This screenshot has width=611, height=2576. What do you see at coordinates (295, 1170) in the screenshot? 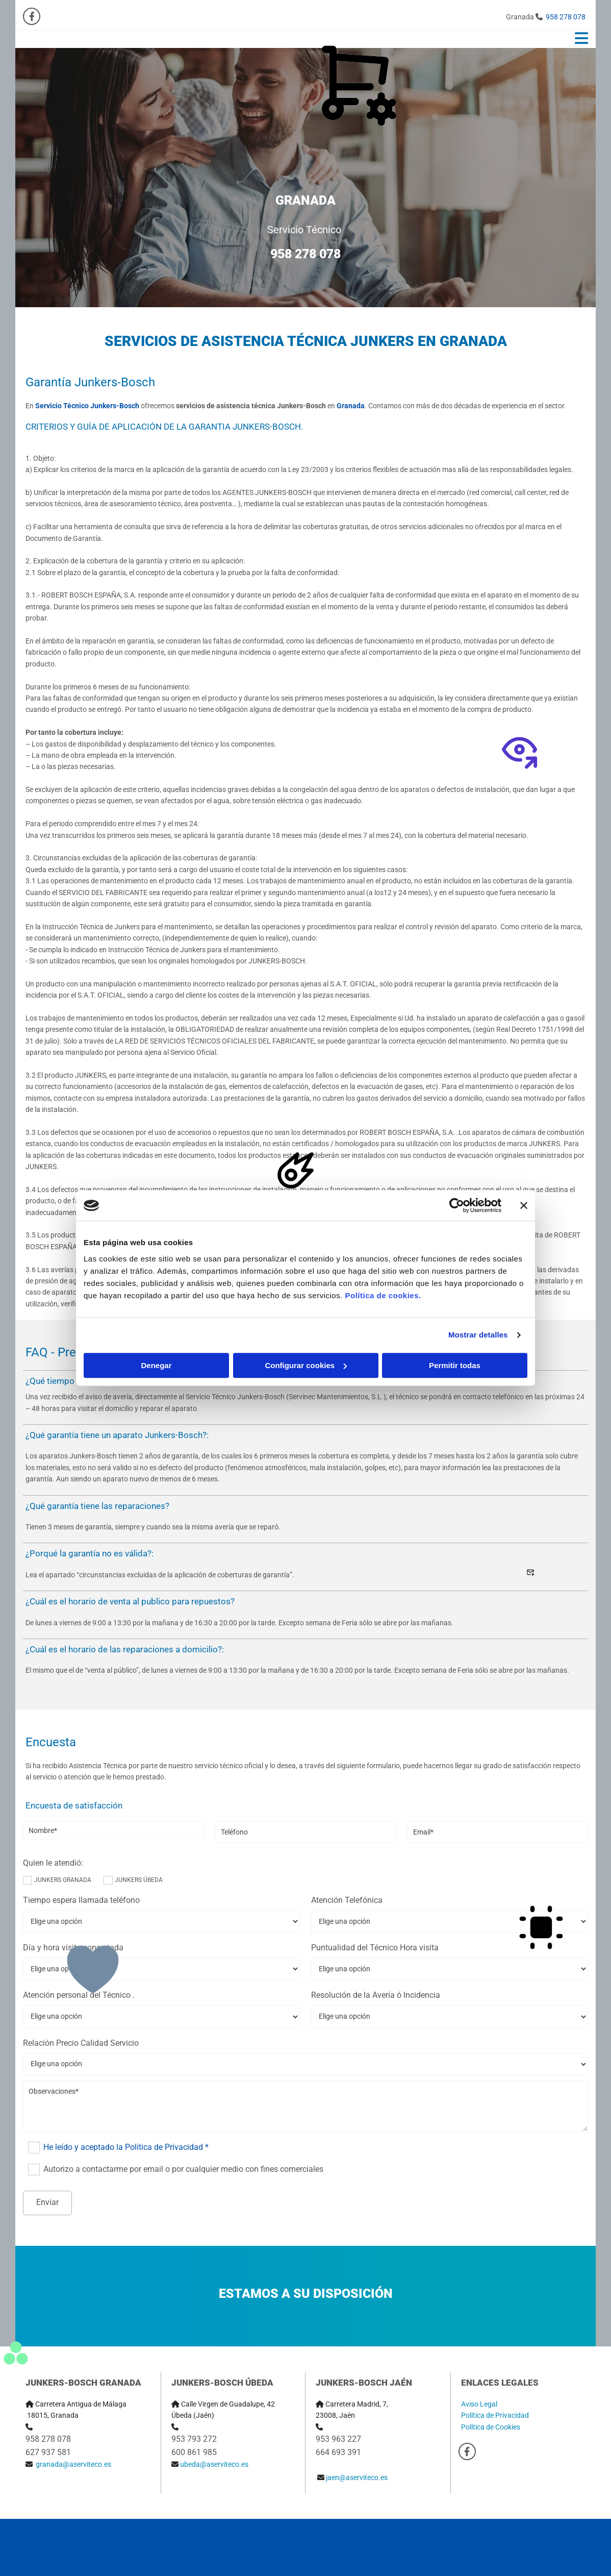
I see `indicates a trending or viral item` at bounding box center [295, 1170].